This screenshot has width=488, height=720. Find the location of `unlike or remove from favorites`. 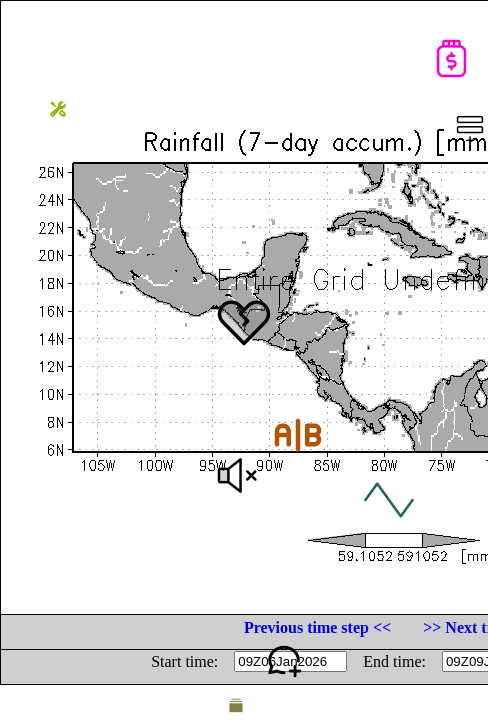

unlike or remove from favorites is located at coordinates (244, 321).